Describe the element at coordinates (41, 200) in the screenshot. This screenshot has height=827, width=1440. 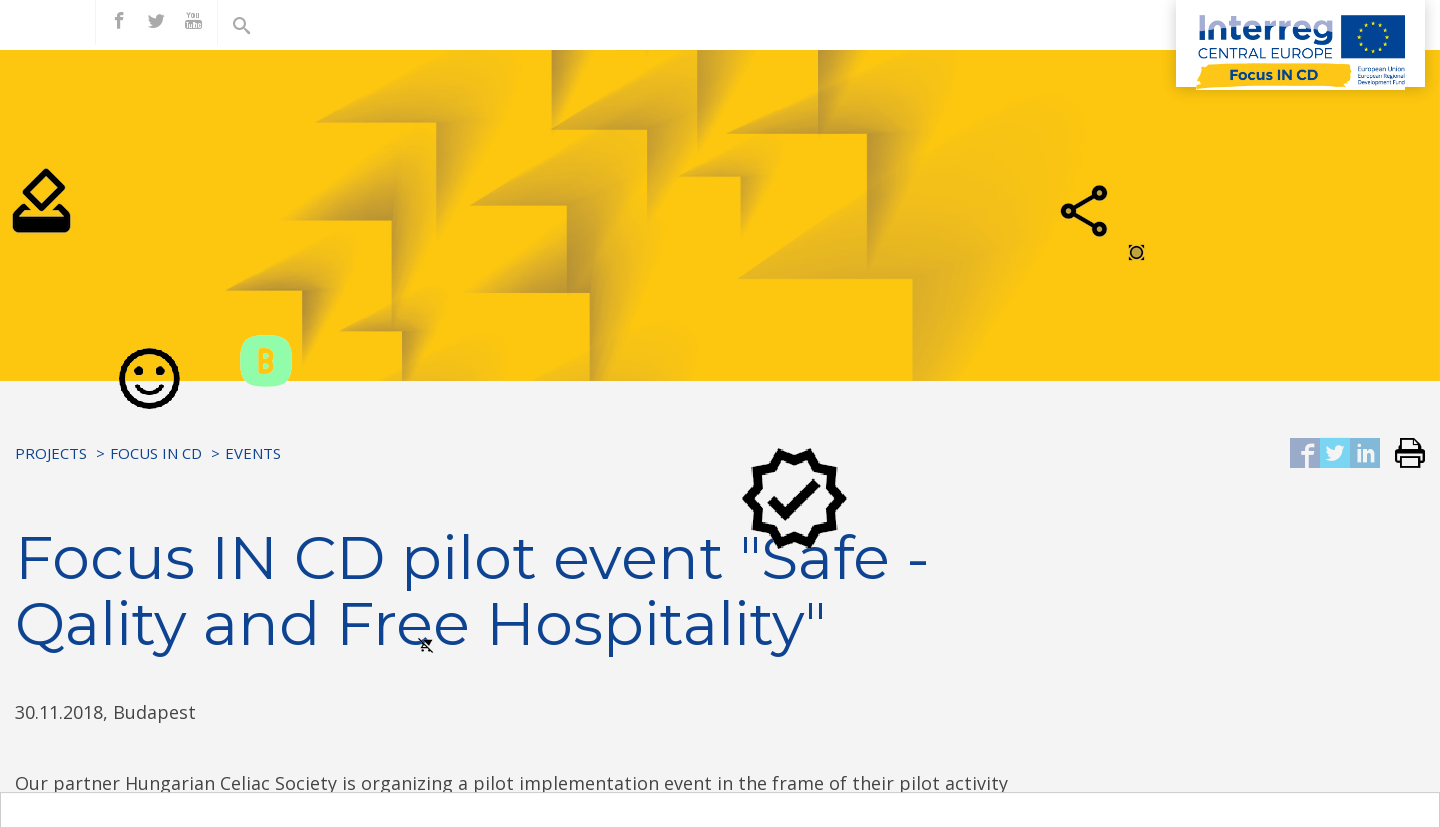
I see `cast your vote or submit a ballot` at that location.